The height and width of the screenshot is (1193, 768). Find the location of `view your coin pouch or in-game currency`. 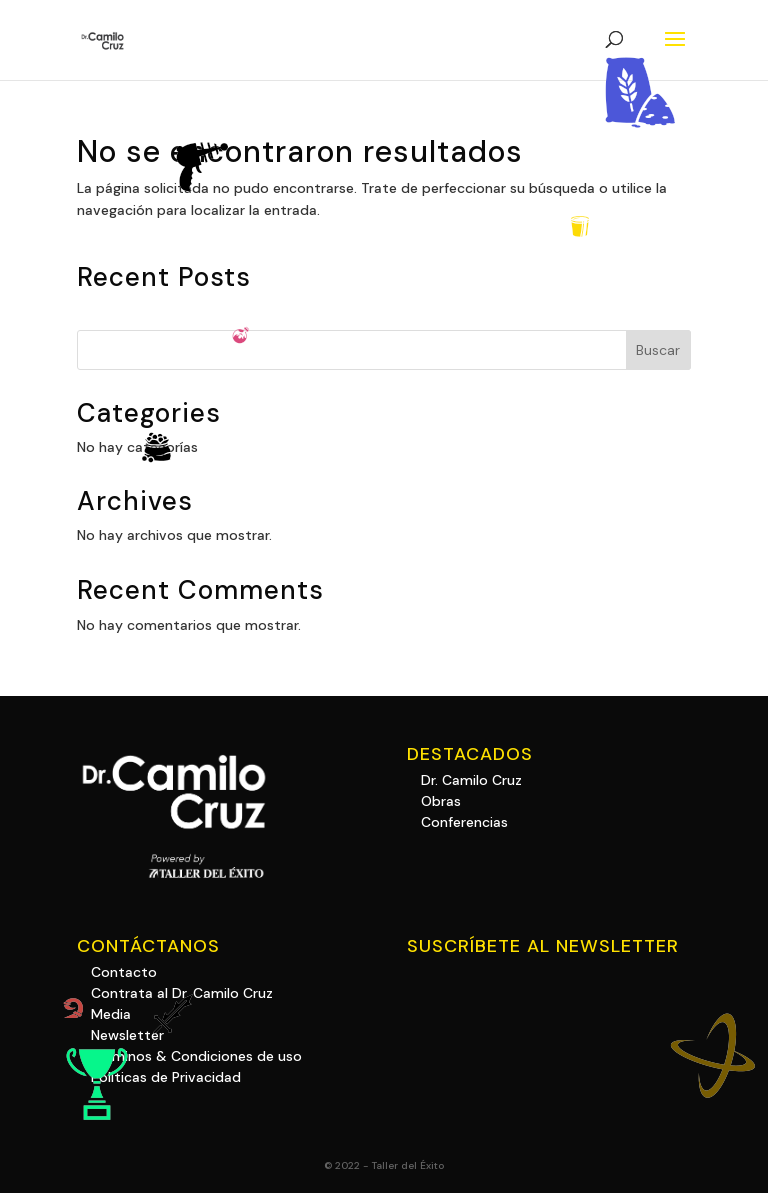

view your coin pouch or in-game currency is located at coordinates (156, 447).